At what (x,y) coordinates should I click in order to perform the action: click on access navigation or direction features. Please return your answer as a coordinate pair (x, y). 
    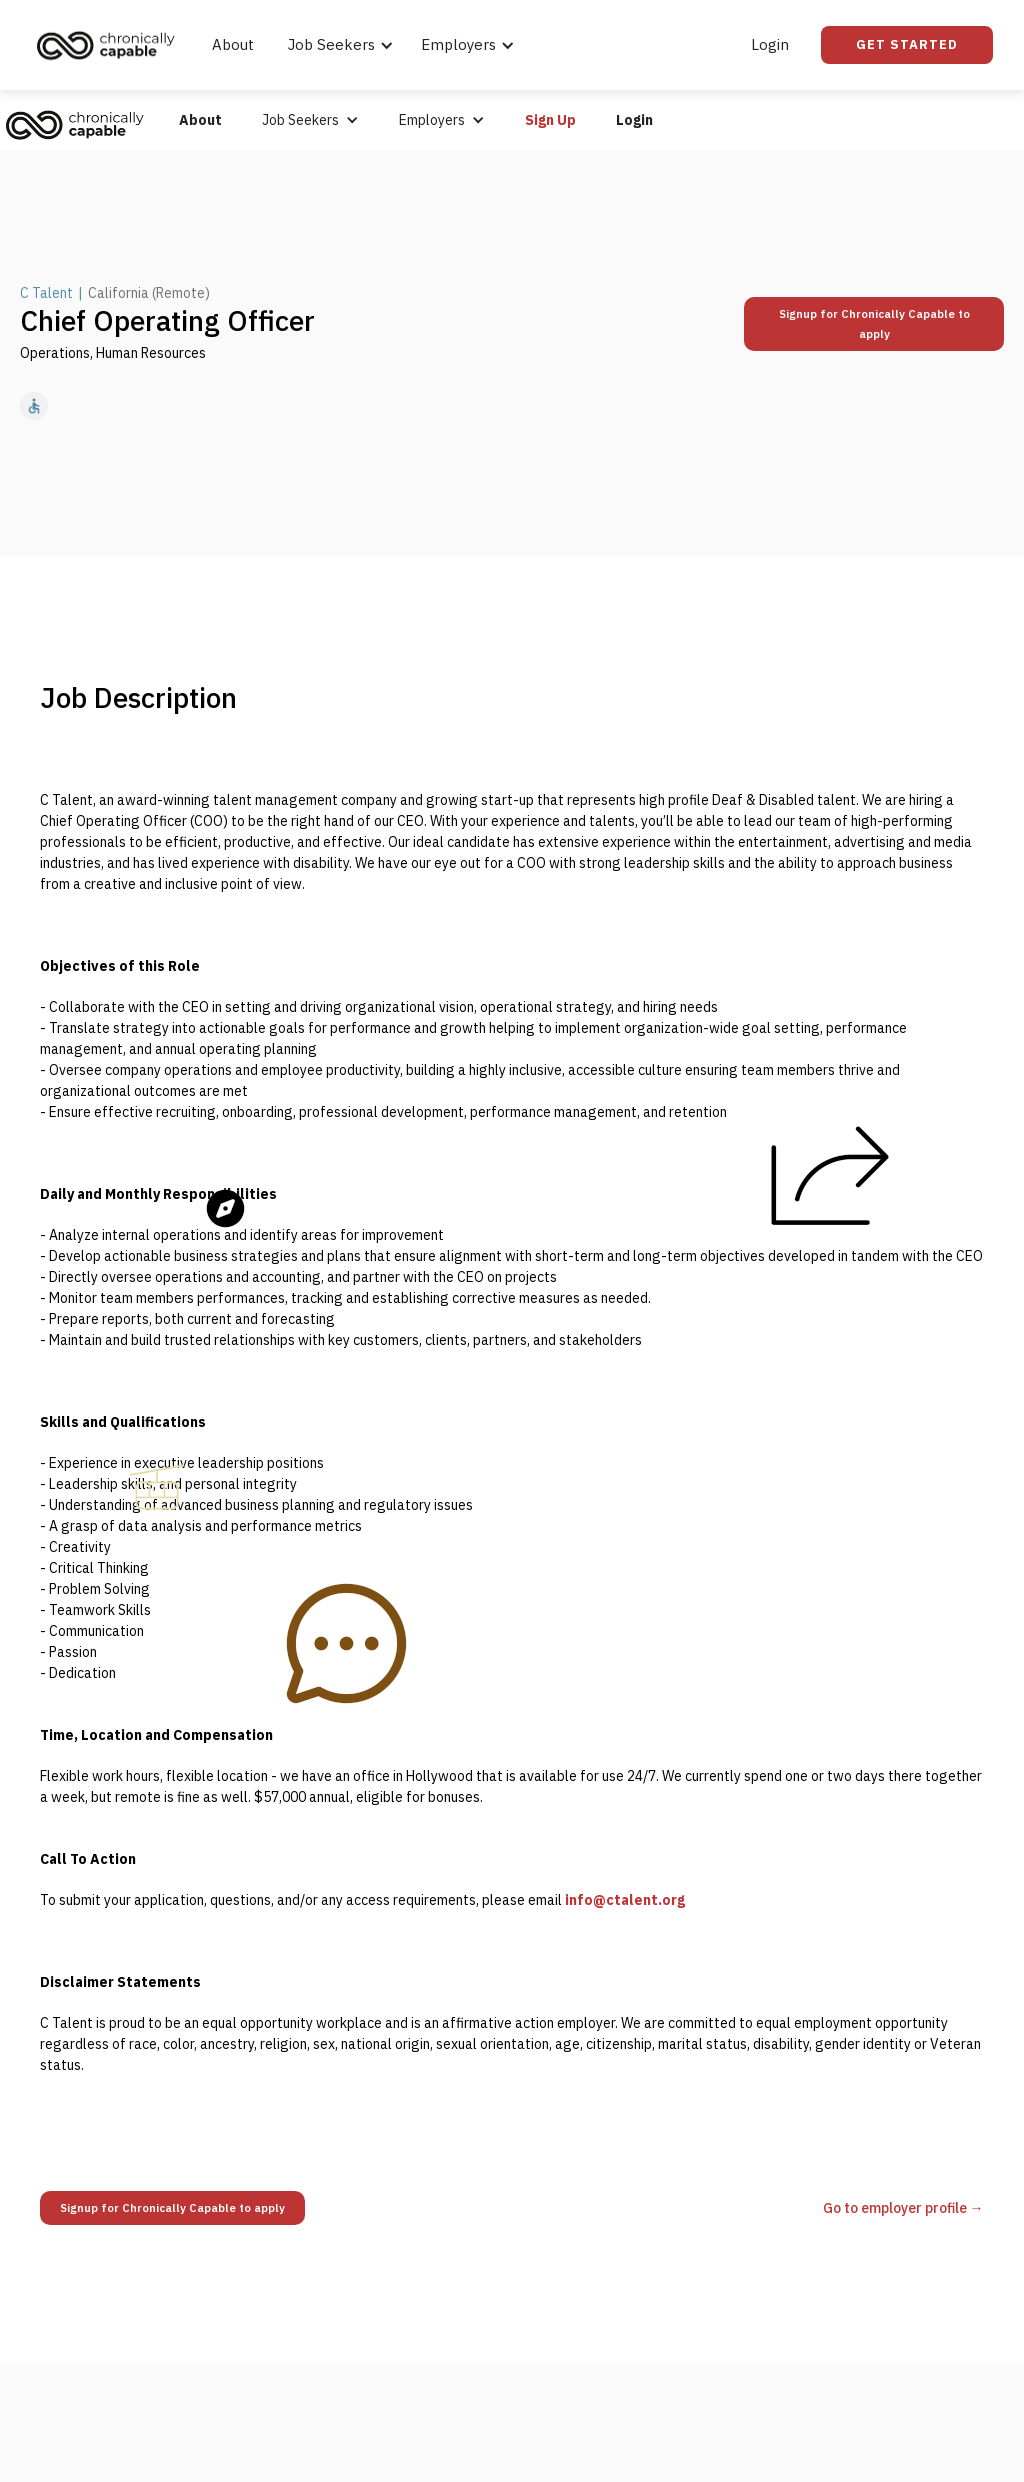
    Looking at the image, I should click on (225, 1208).